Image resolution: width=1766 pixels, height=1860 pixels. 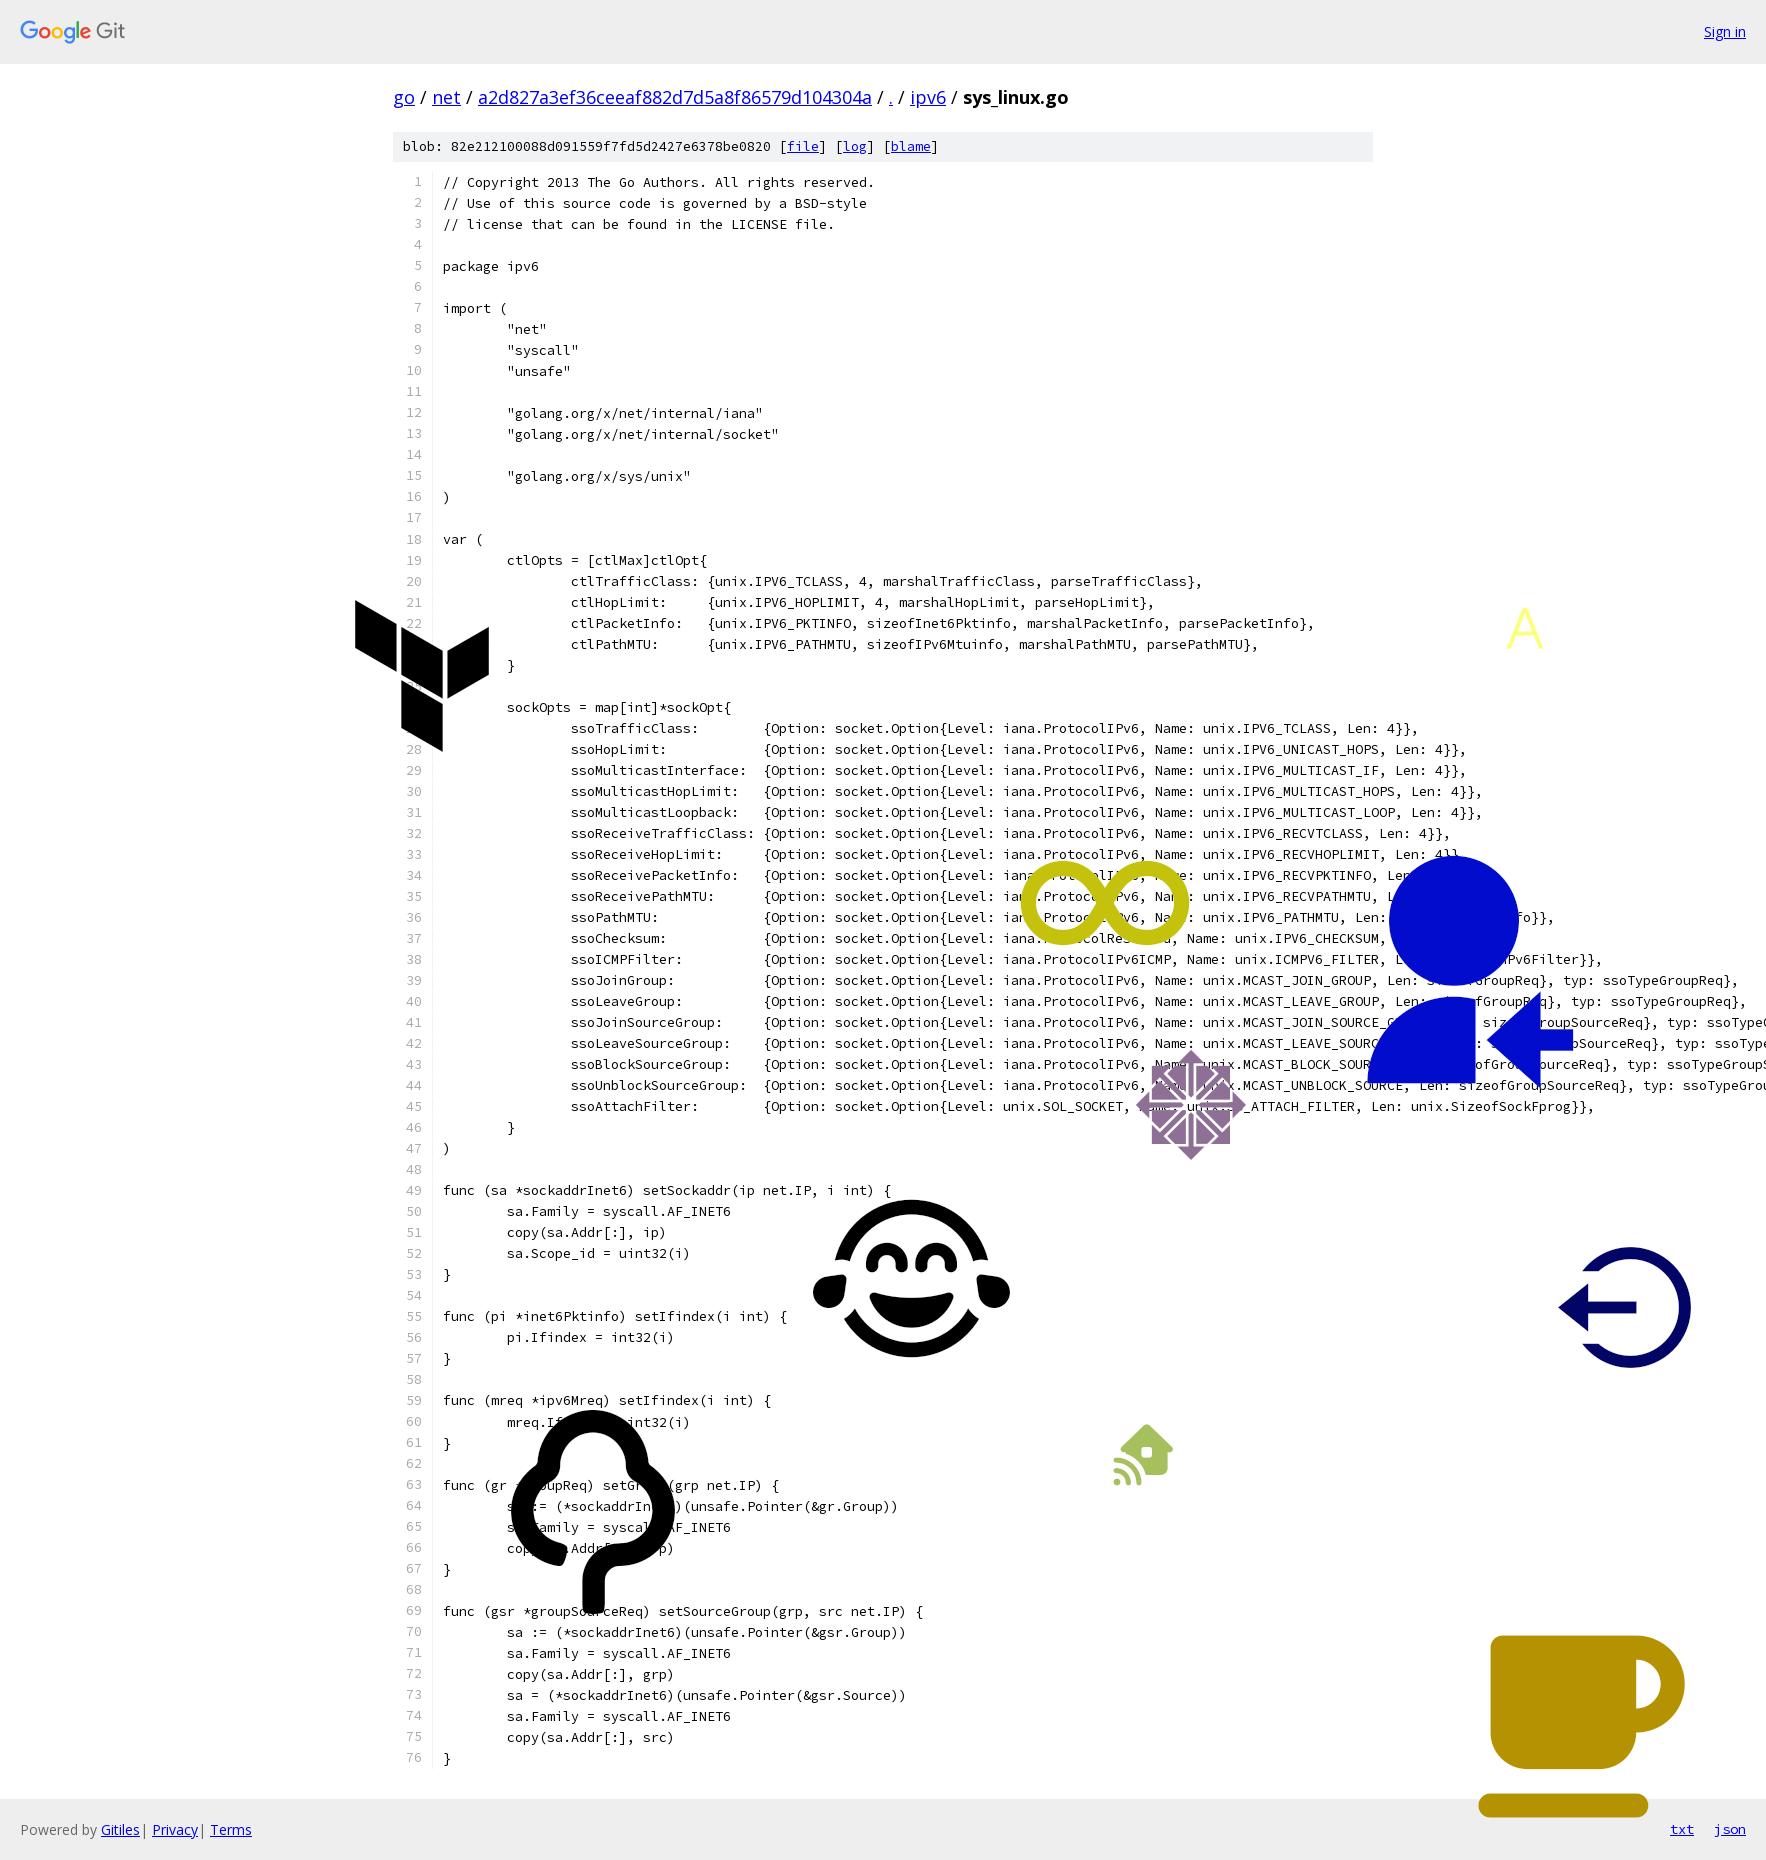 What do you see at coordinates (1191, 1105) in the screenshot?
I see `centos linux distribution logo` at bounding box center [1191, 1105].